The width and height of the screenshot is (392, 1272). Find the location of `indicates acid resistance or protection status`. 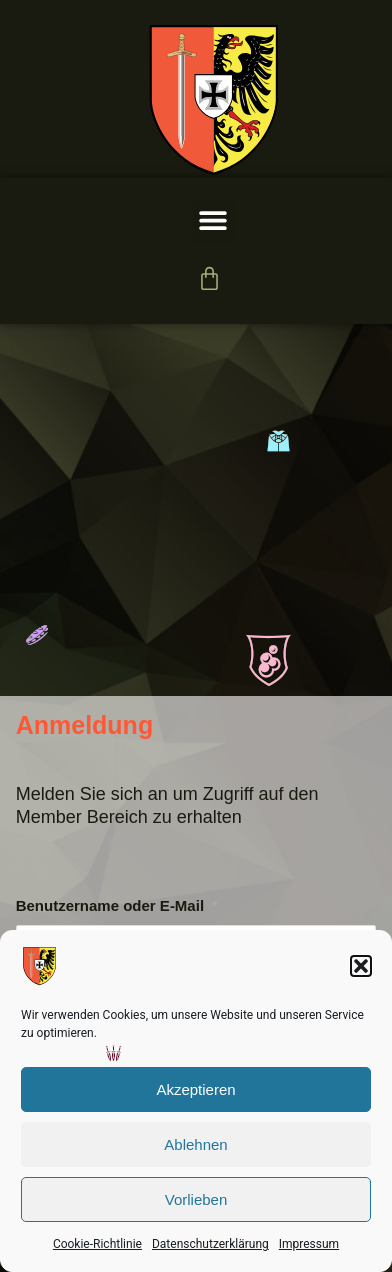

indicates acid resistance or protection status is located at coordinates (268, 660).